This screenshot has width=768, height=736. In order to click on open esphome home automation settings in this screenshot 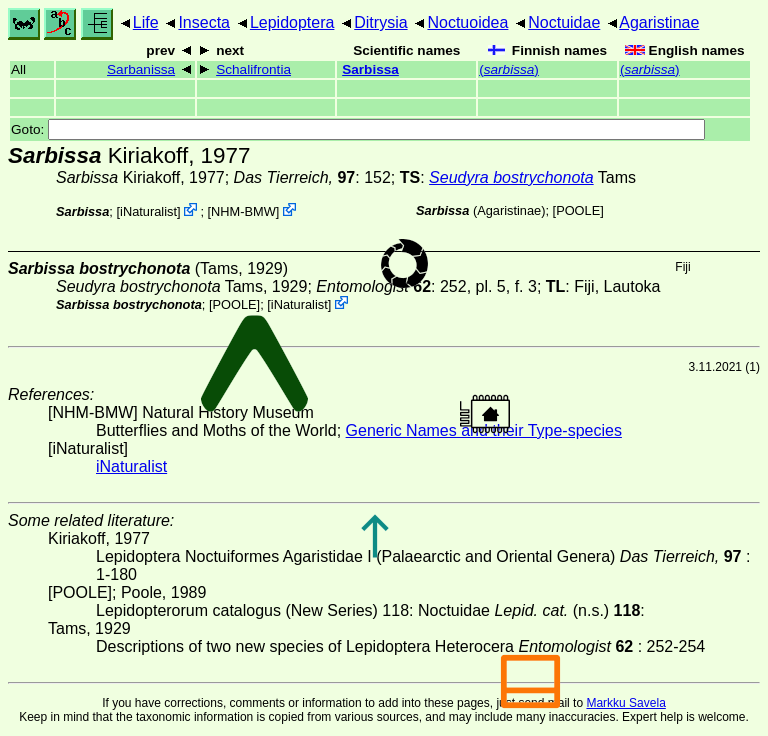, I will do `click(485, 414)`.